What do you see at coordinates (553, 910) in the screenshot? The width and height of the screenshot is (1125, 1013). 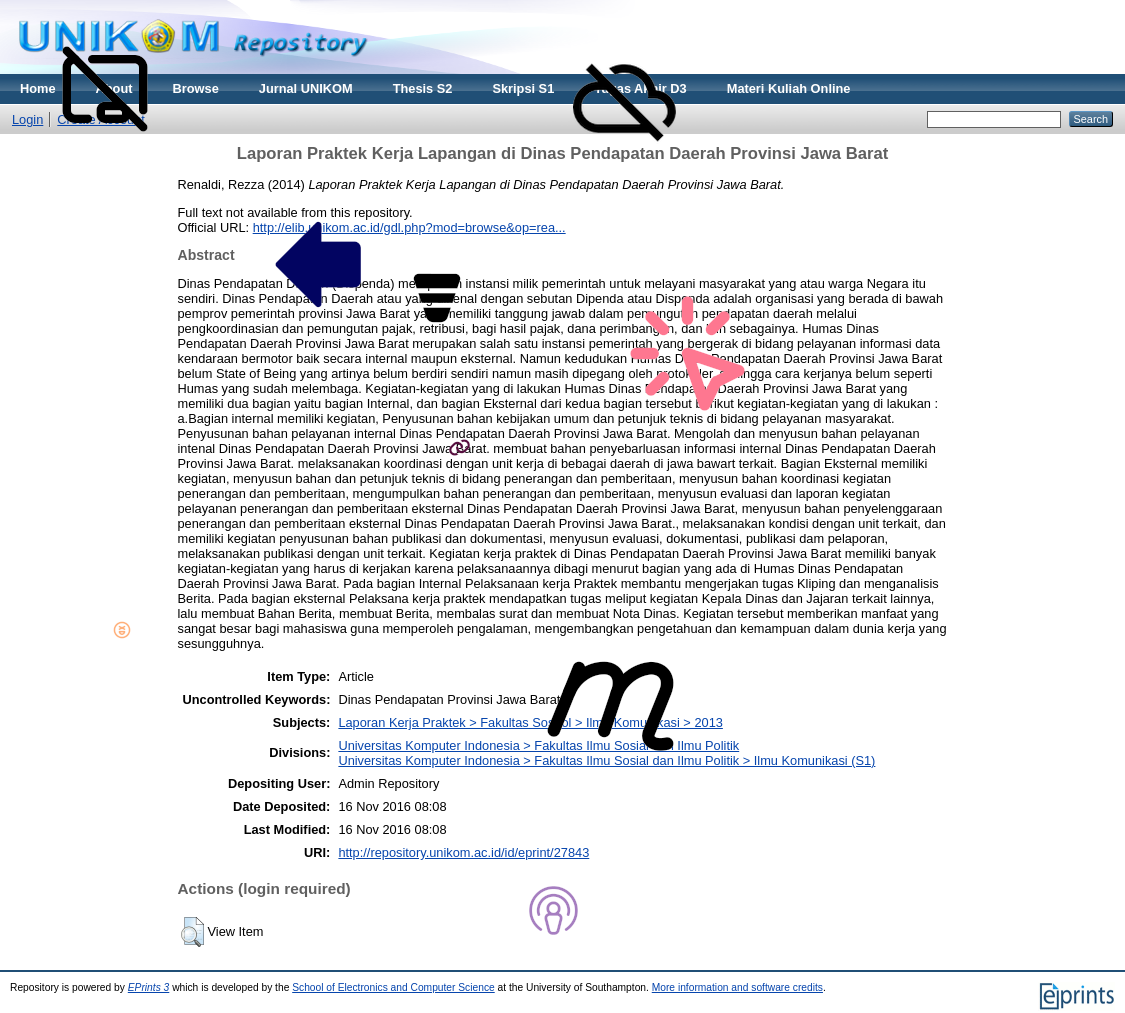 I see `open apple podcasts` at bounding box center [553, 910].